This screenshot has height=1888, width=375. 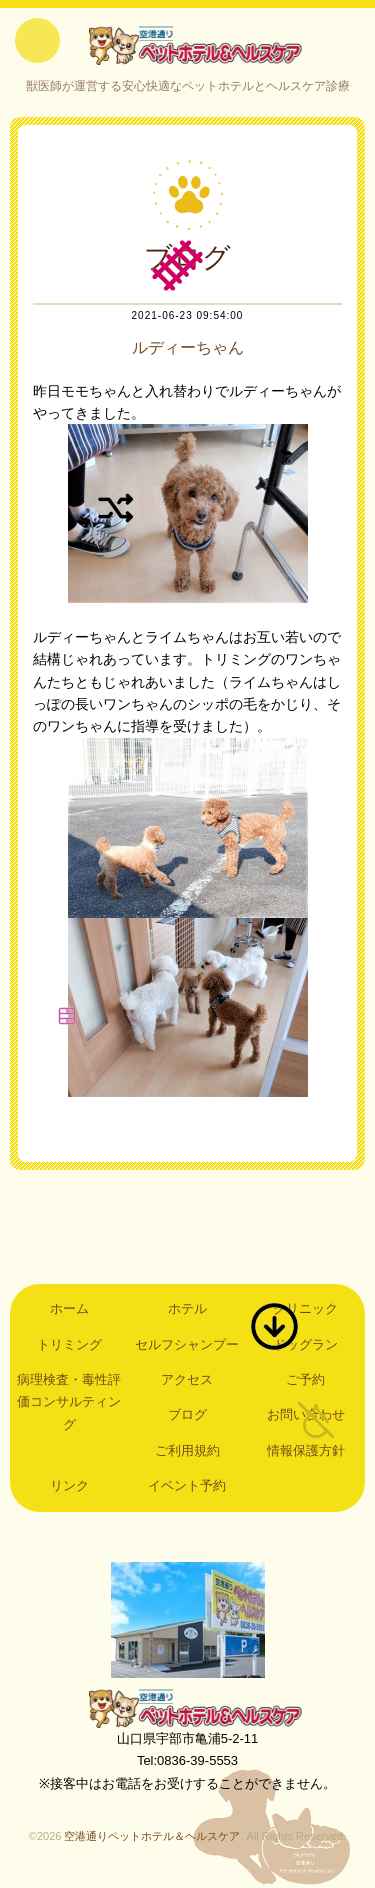 What do you see at coordinates (316, 1420) in the screenshot?
I see `disable water or liquid detection` at bounding box center [316, 1420].